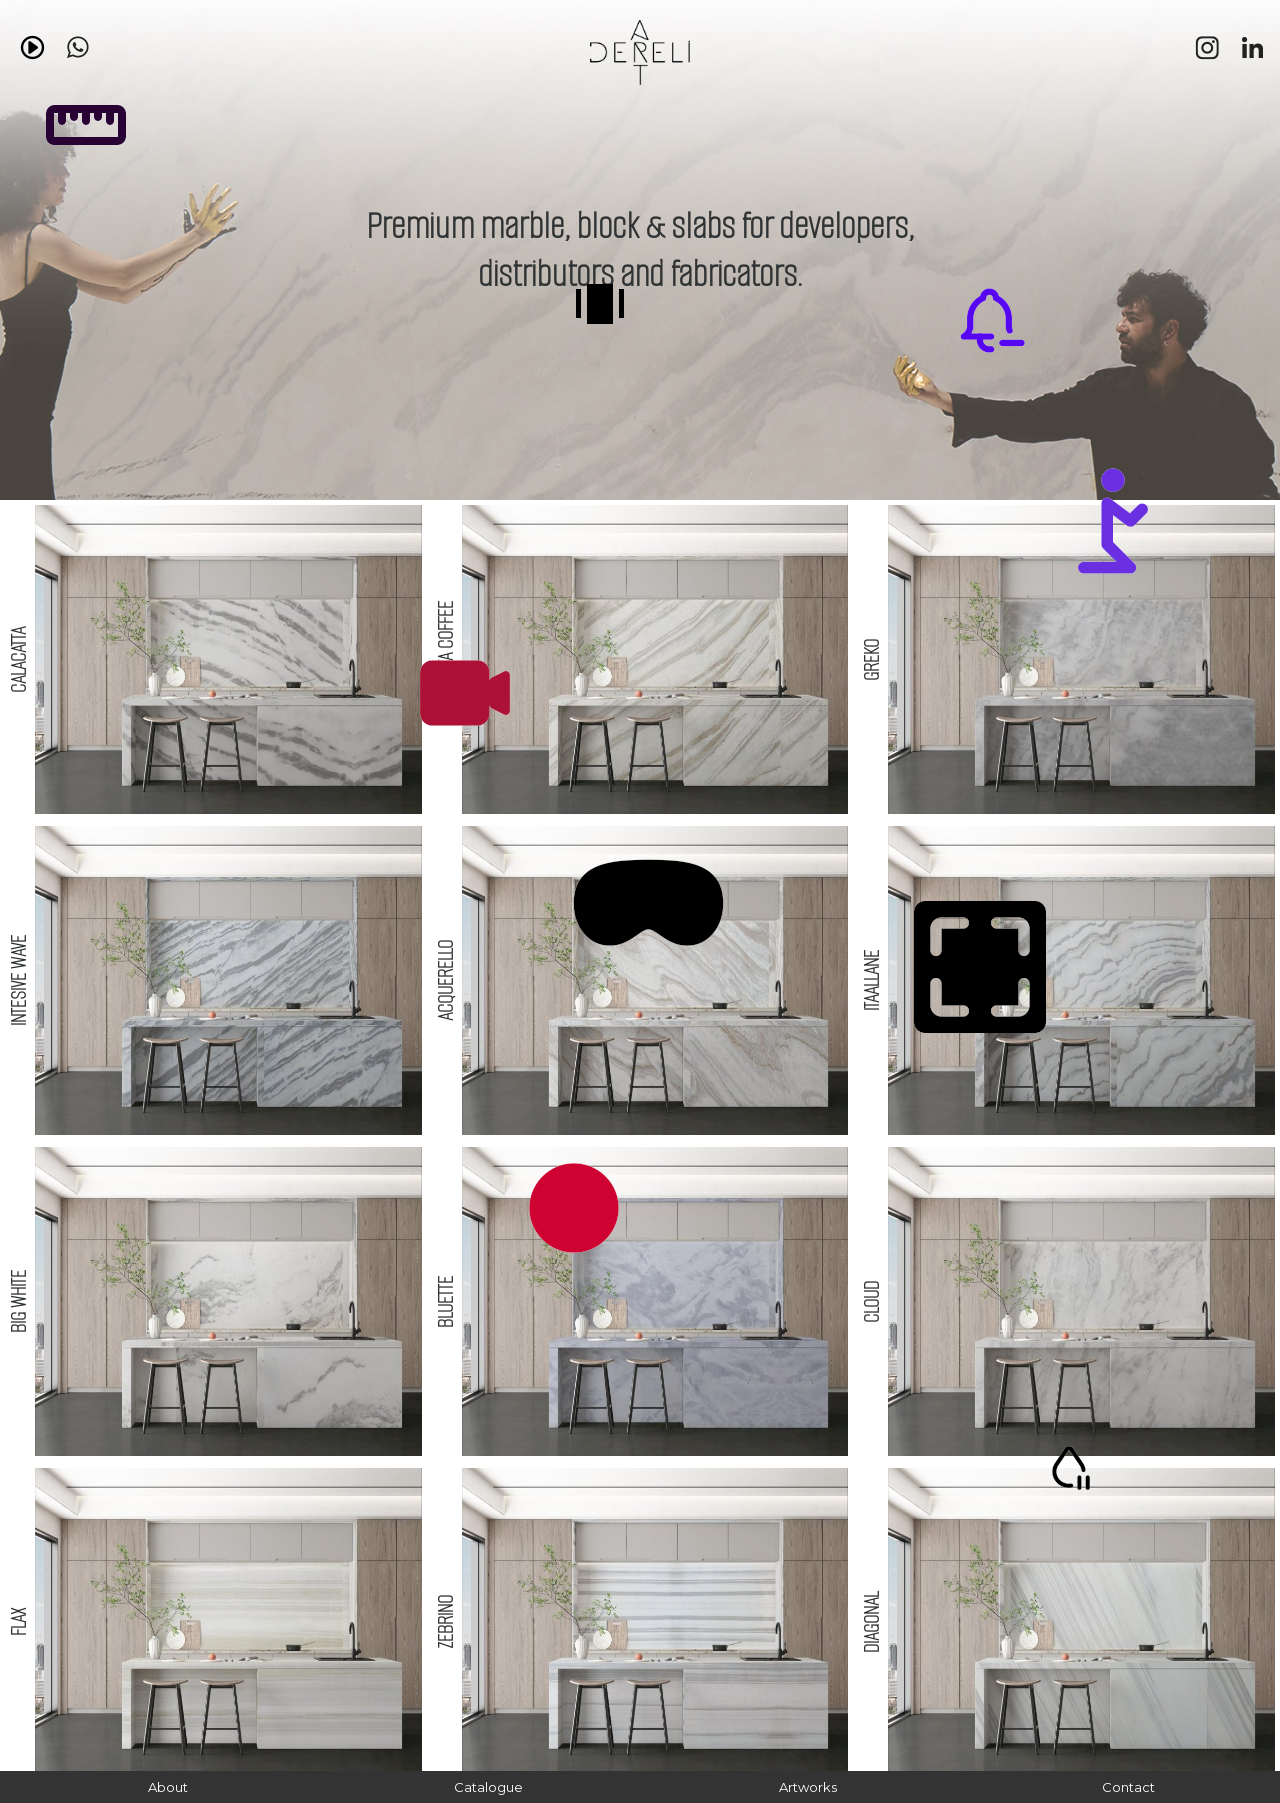 The width and height of the screenshot is (1280, 1803). Describe the element at coordinates (648, 900) in the screenshot. I see `access apple vision pro settings` at that location.